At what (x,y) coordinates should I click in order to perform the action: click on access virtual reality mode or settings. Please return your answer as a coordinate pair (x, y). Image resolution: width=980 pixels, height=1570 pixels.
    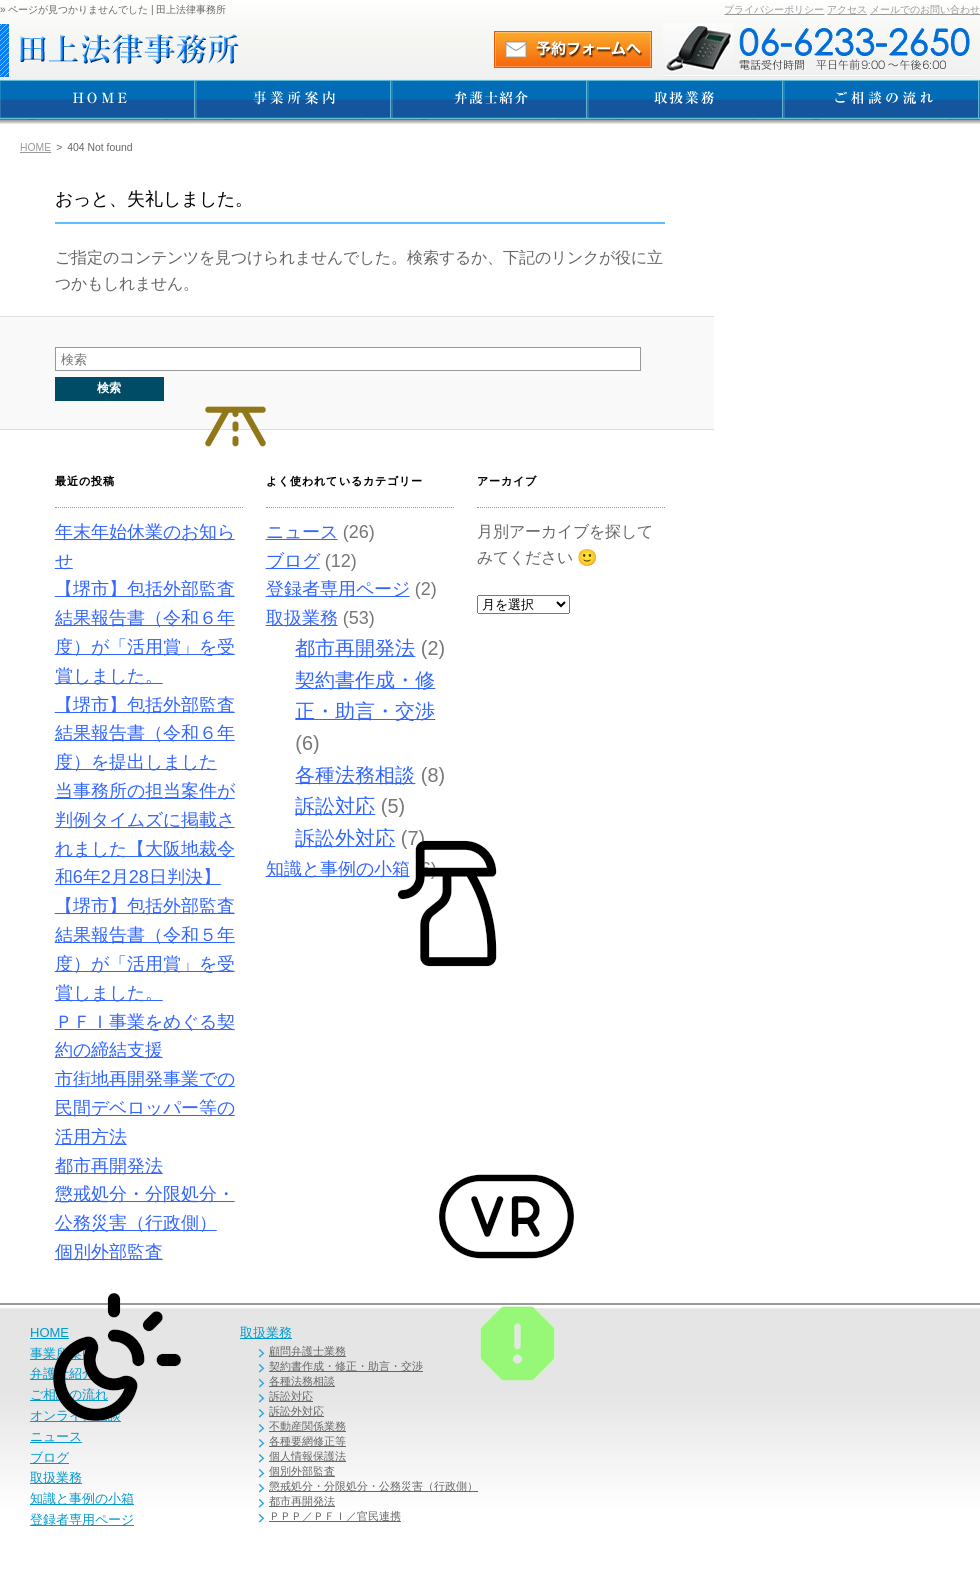
    Looking at the image, I should click on (506, 1216).